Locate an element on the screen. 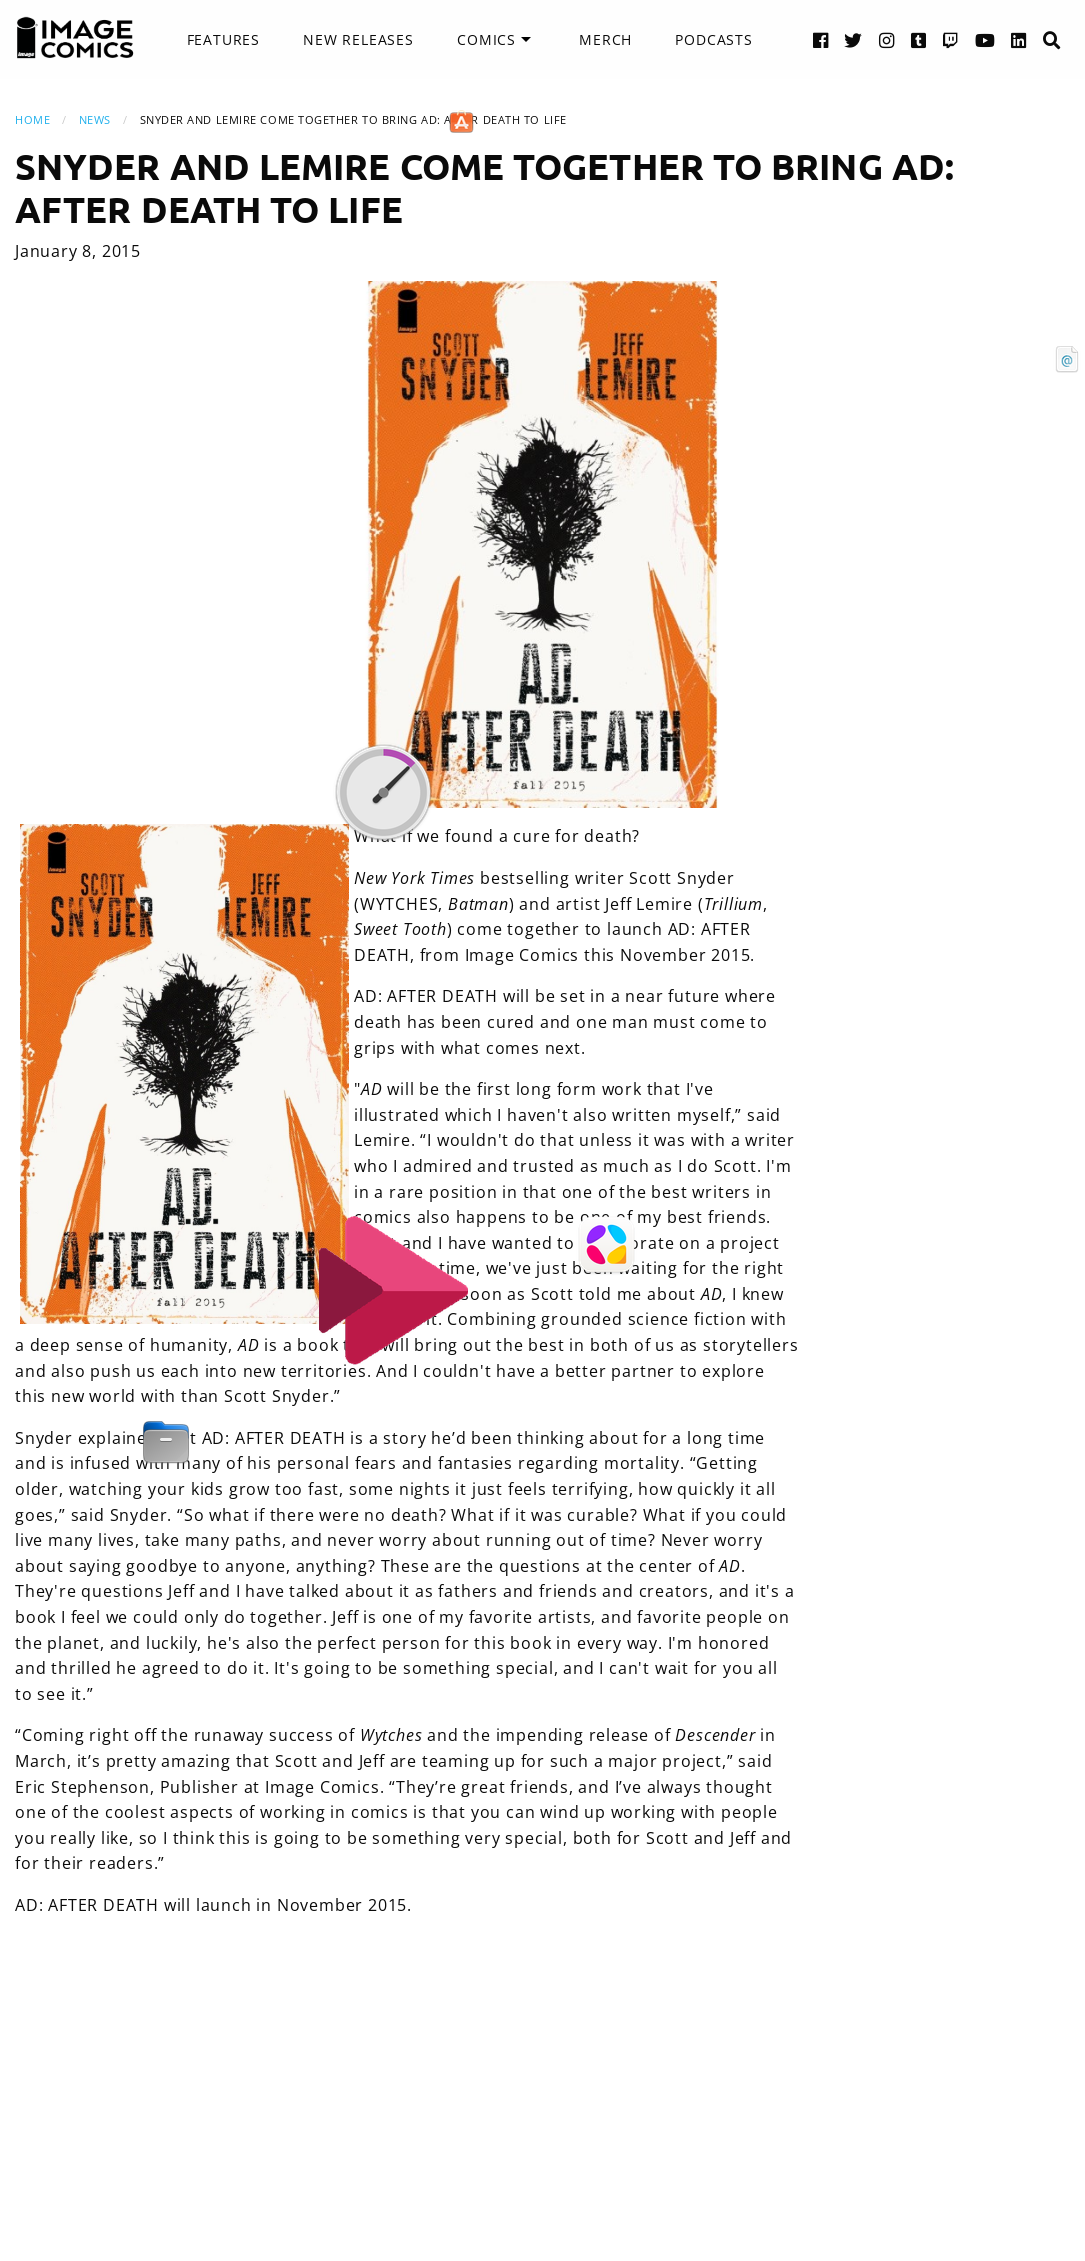  open the nautilus file manager is located at coordinates (166, 1442).